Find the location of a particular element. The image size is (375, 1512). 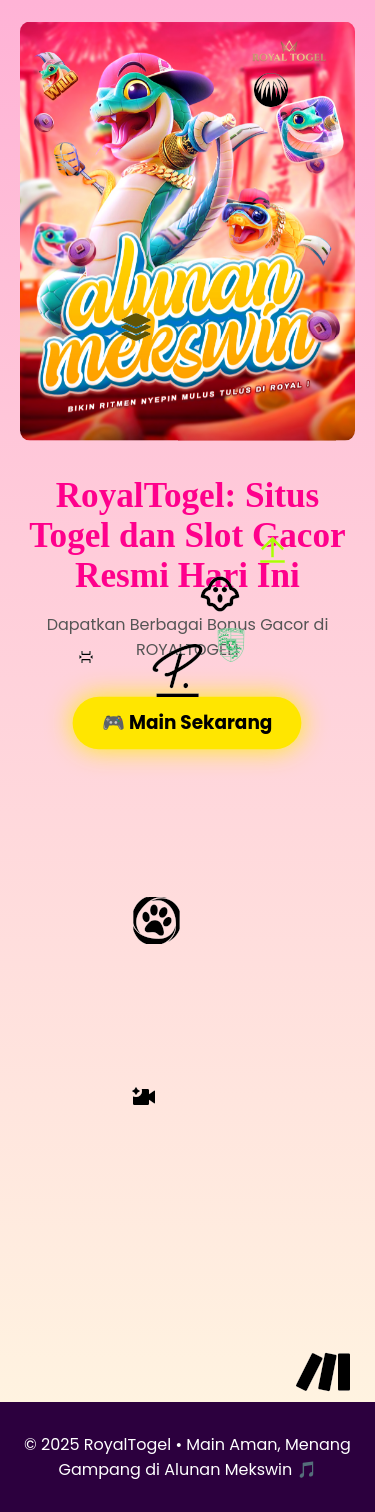

open onlyoffice application is located at coordinates (136, 327).